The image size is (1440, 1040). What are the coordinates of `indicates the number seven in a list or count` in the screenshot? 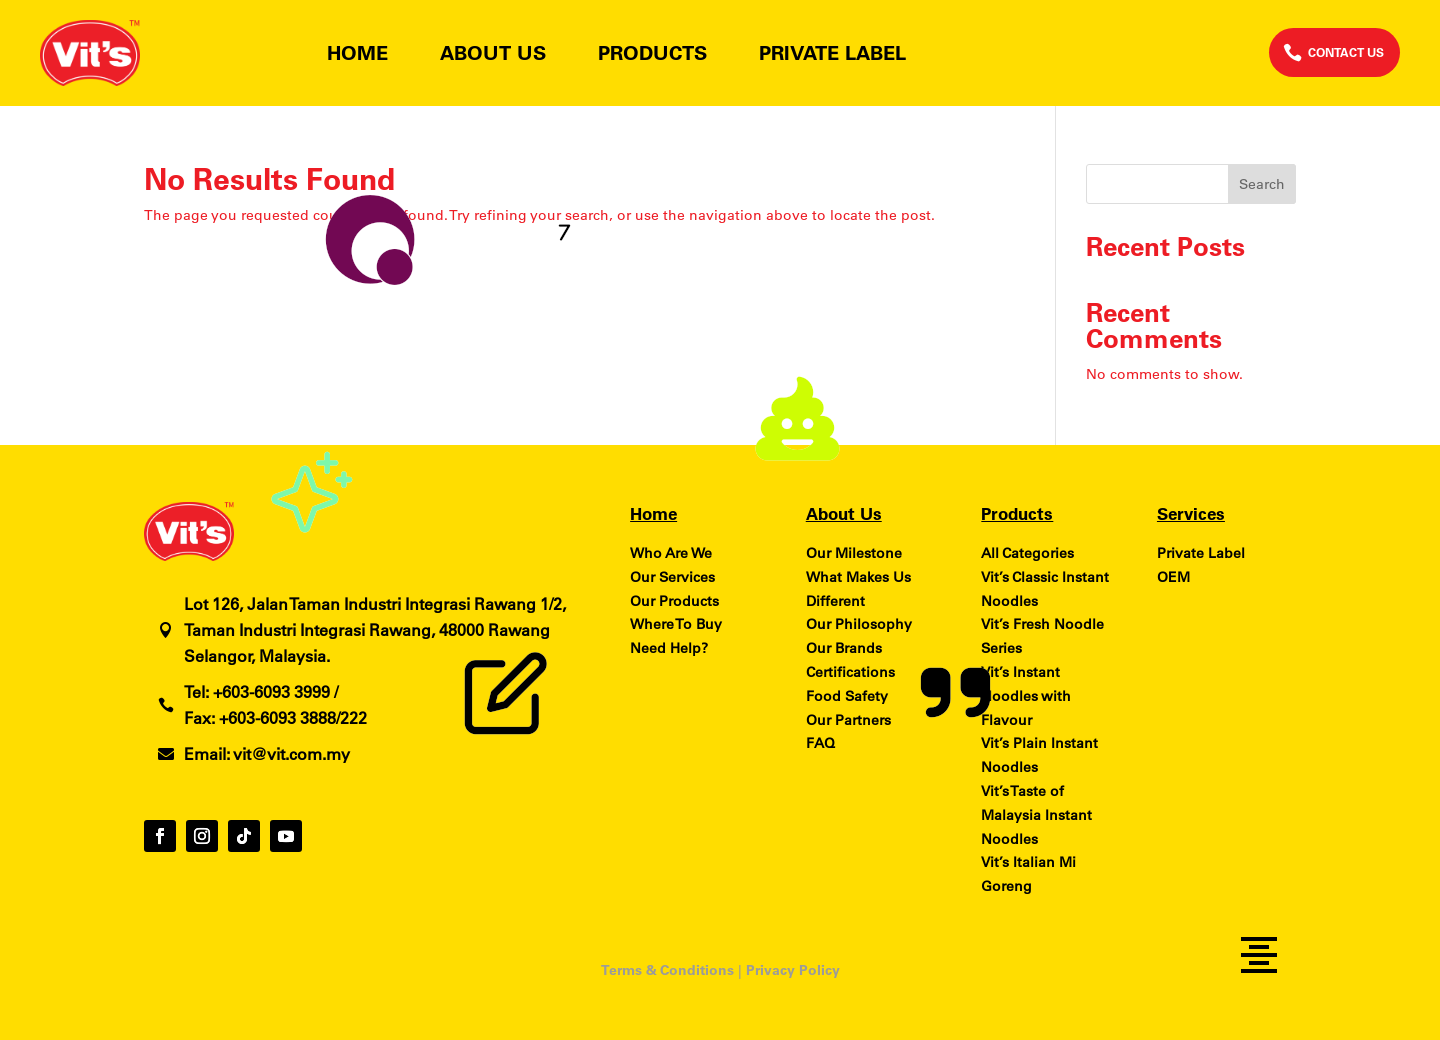 It's located at (564, 232).